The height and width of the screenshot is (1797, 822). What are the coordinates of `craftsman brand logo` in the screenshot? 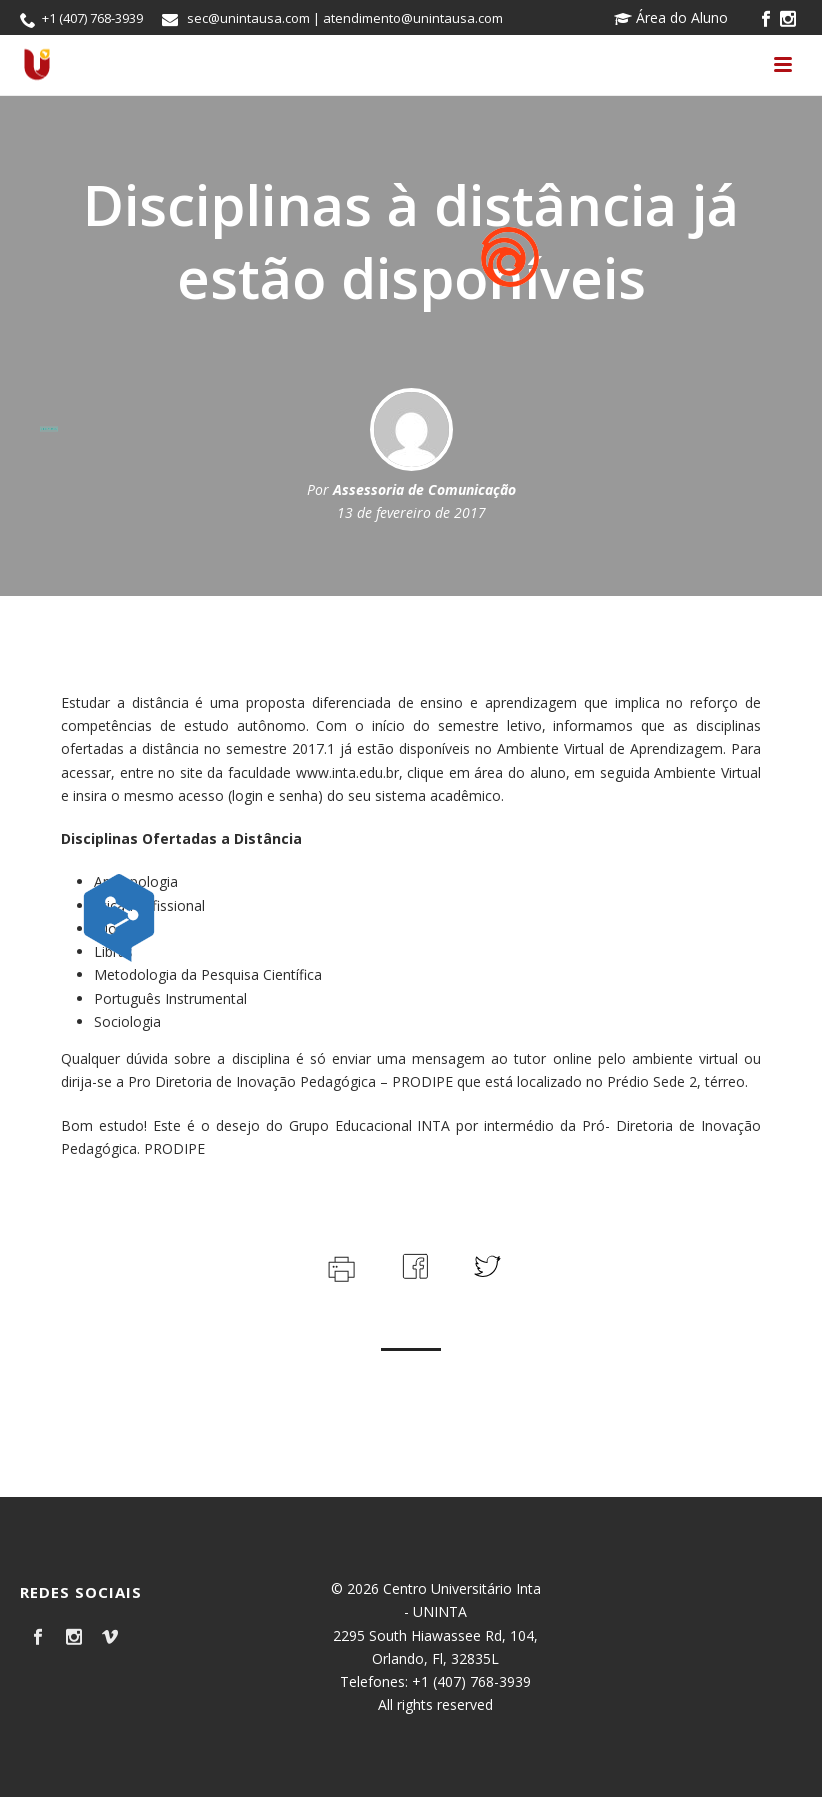 It's located at (49, 429).